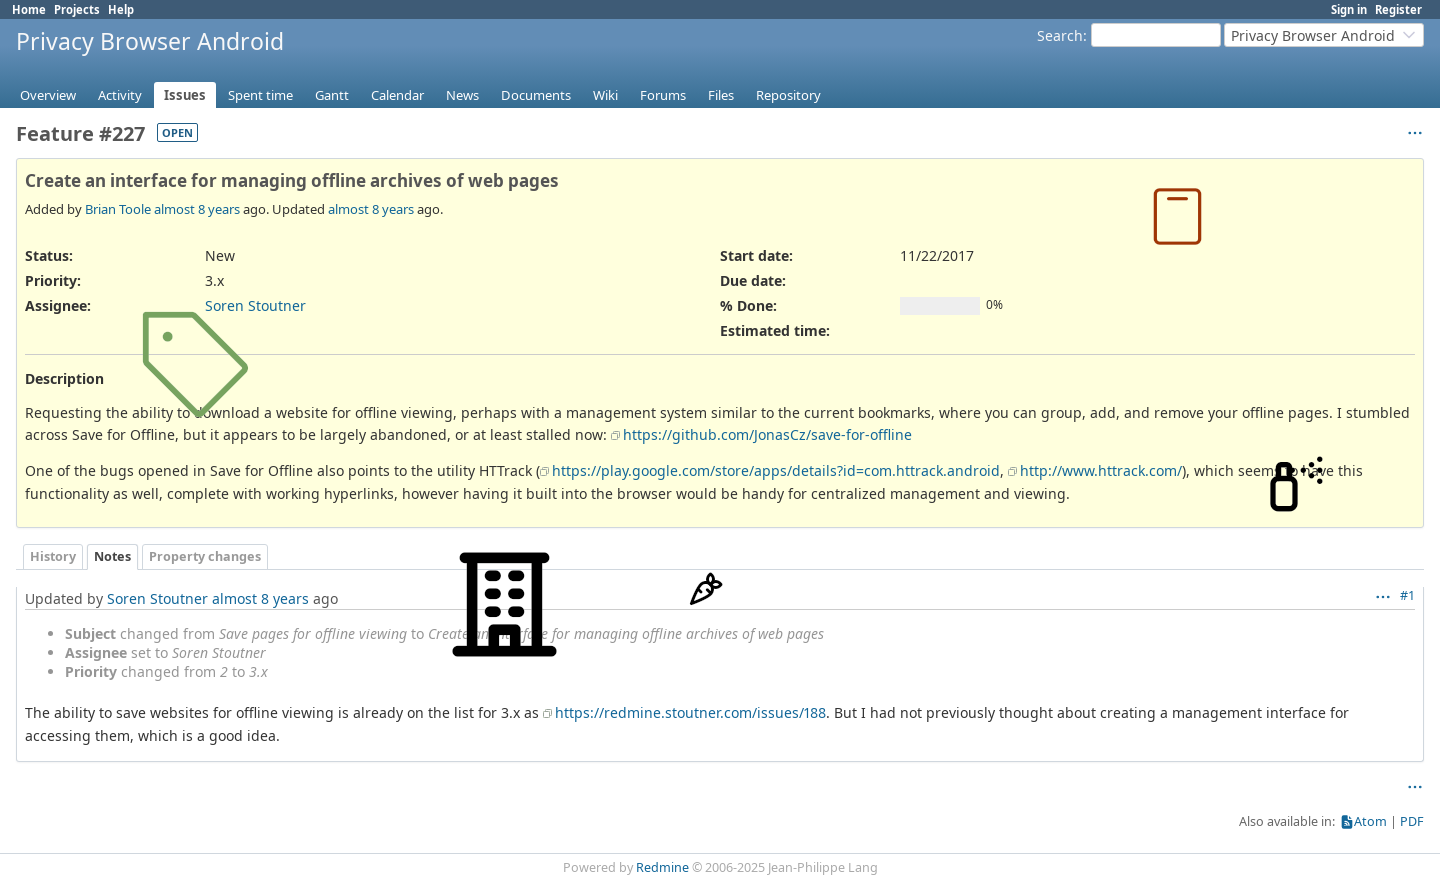 The height and width of the screenshot is (881, 1440). Describe the element at coordinates (504, 604) in the screenshot. I see `view office or business location` at that location.